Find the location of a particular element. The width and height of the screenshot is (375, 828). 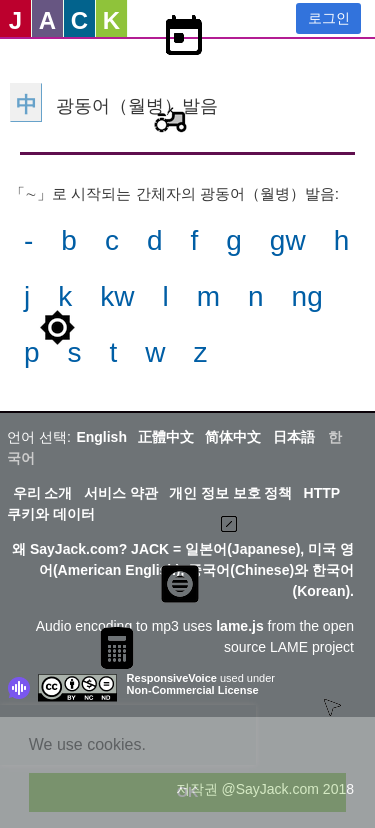

indicates a disabled or unavailable feature is located at coordinates (229, 524).